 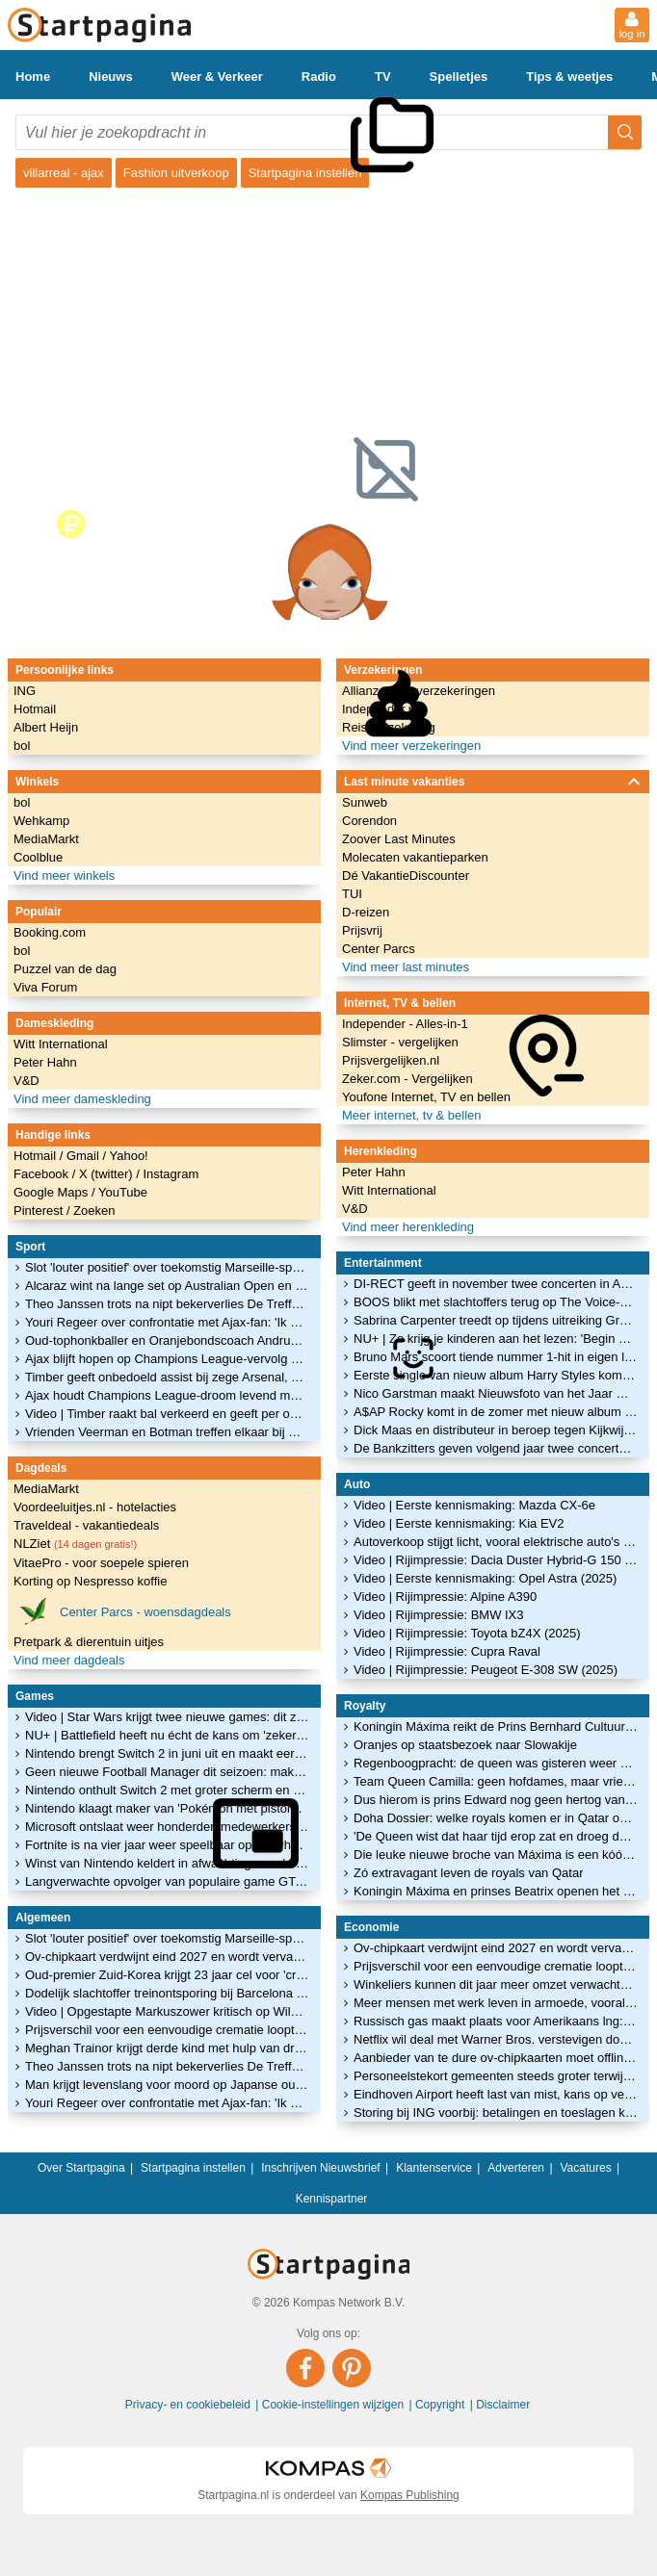 What do you see at coordinates (413, 1358) in the screenshot?
I see `scan your face to unlock` at bounding box center [413, 1358].